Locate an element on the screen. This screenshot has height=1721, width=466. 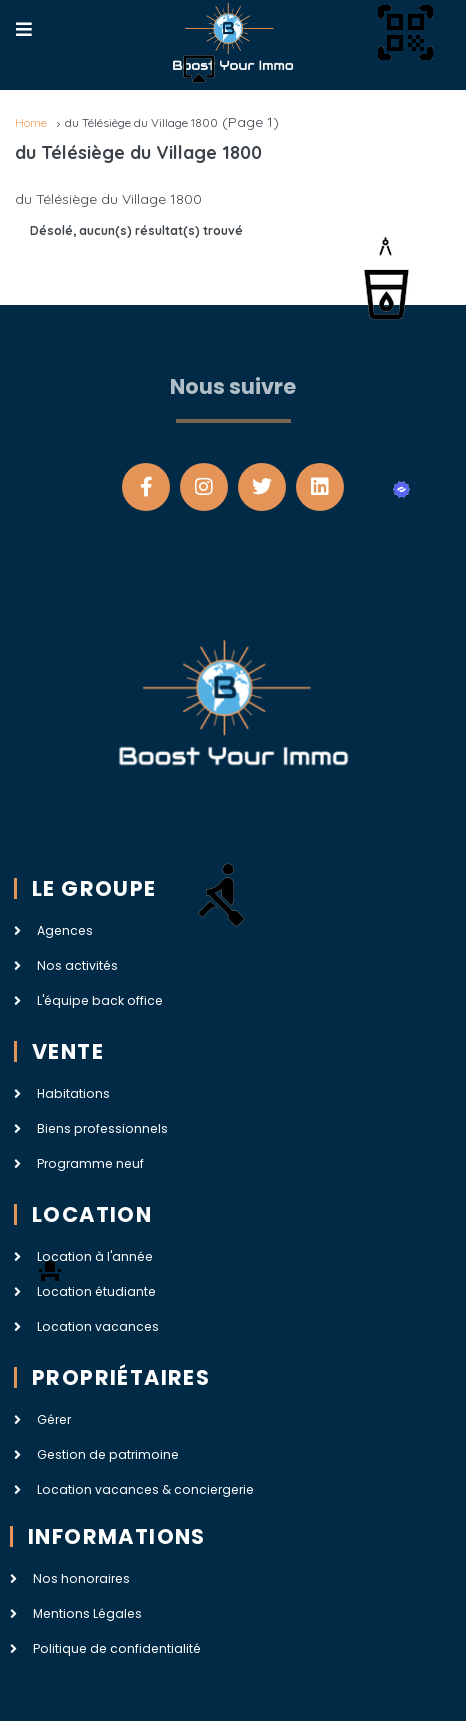
find nearby drink or beverage locations is located at coordinates (386, 294).